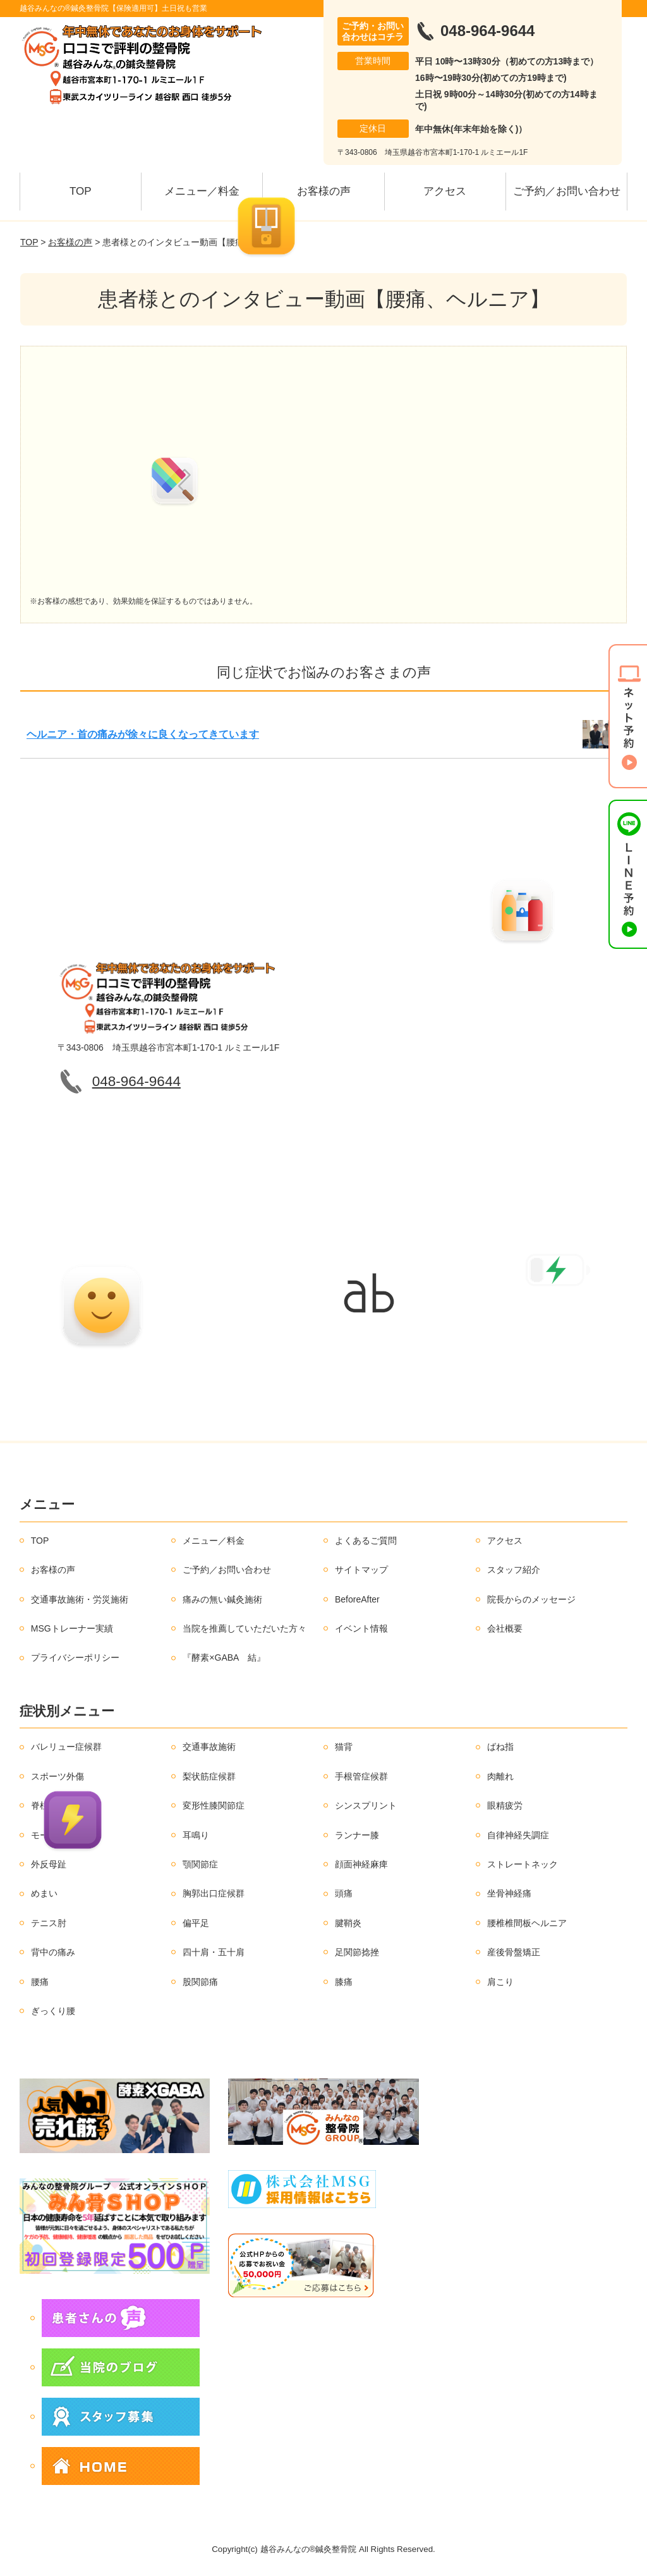 The image size is (647, 2576). What do you see at coordinates (369, 1295) in the screenshot?
I see `access font settings and preferences` at bounding box center [369, 1295].